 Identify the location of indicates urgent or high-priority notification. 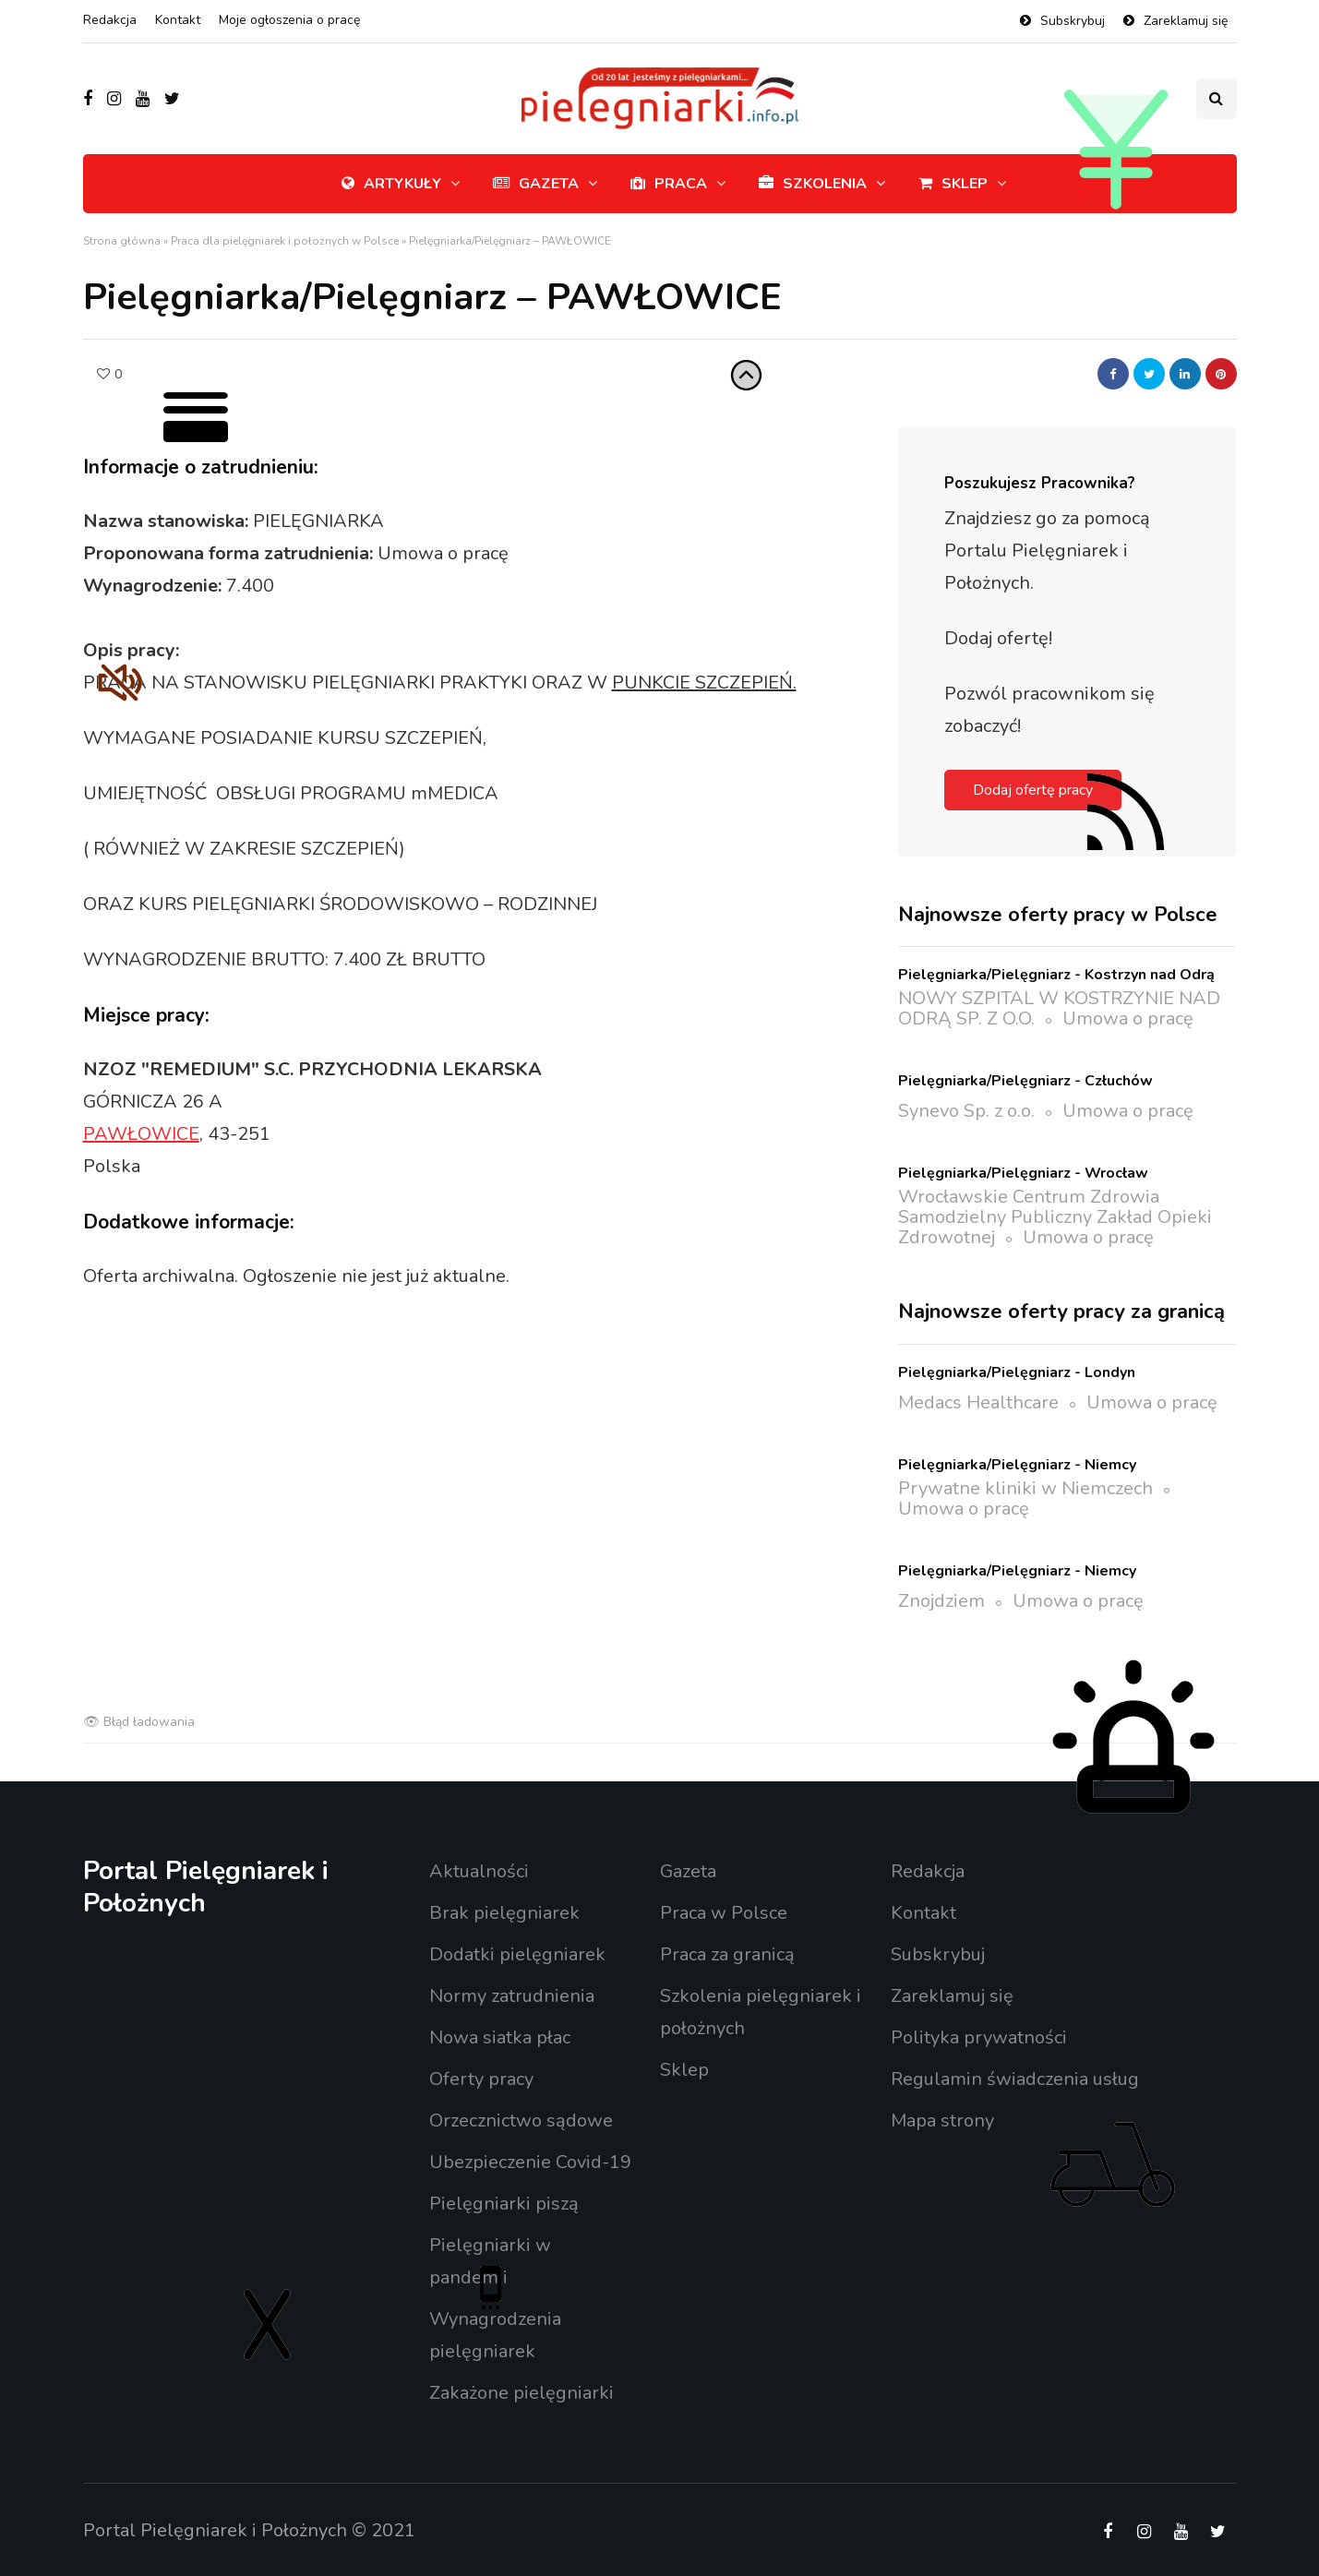
(1133, 1741).